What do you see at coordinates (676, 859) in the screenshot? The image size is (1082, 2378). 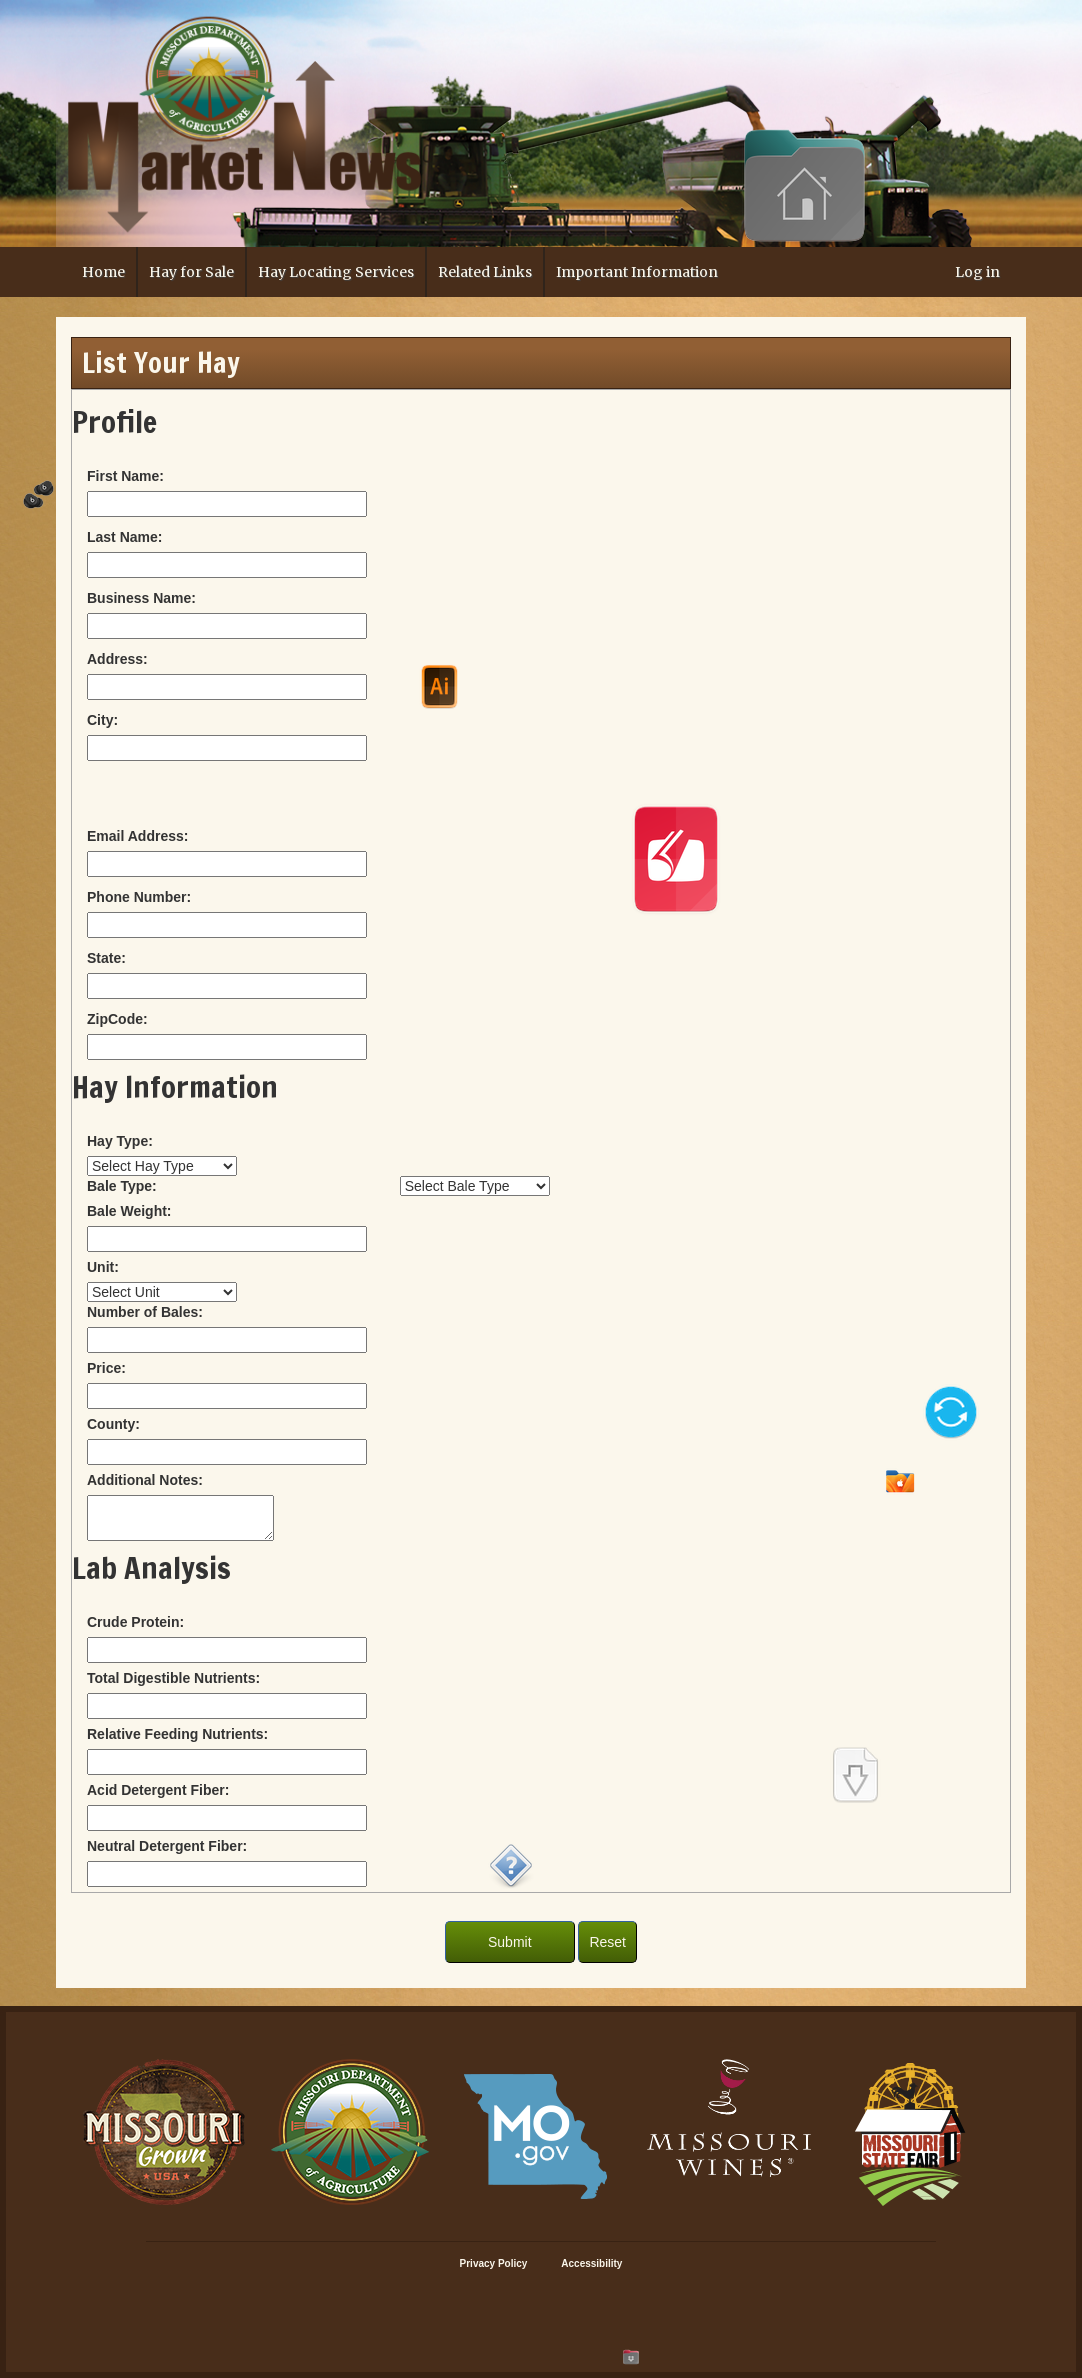 I see `an EPS vector file` at bounding box center [676, 859].